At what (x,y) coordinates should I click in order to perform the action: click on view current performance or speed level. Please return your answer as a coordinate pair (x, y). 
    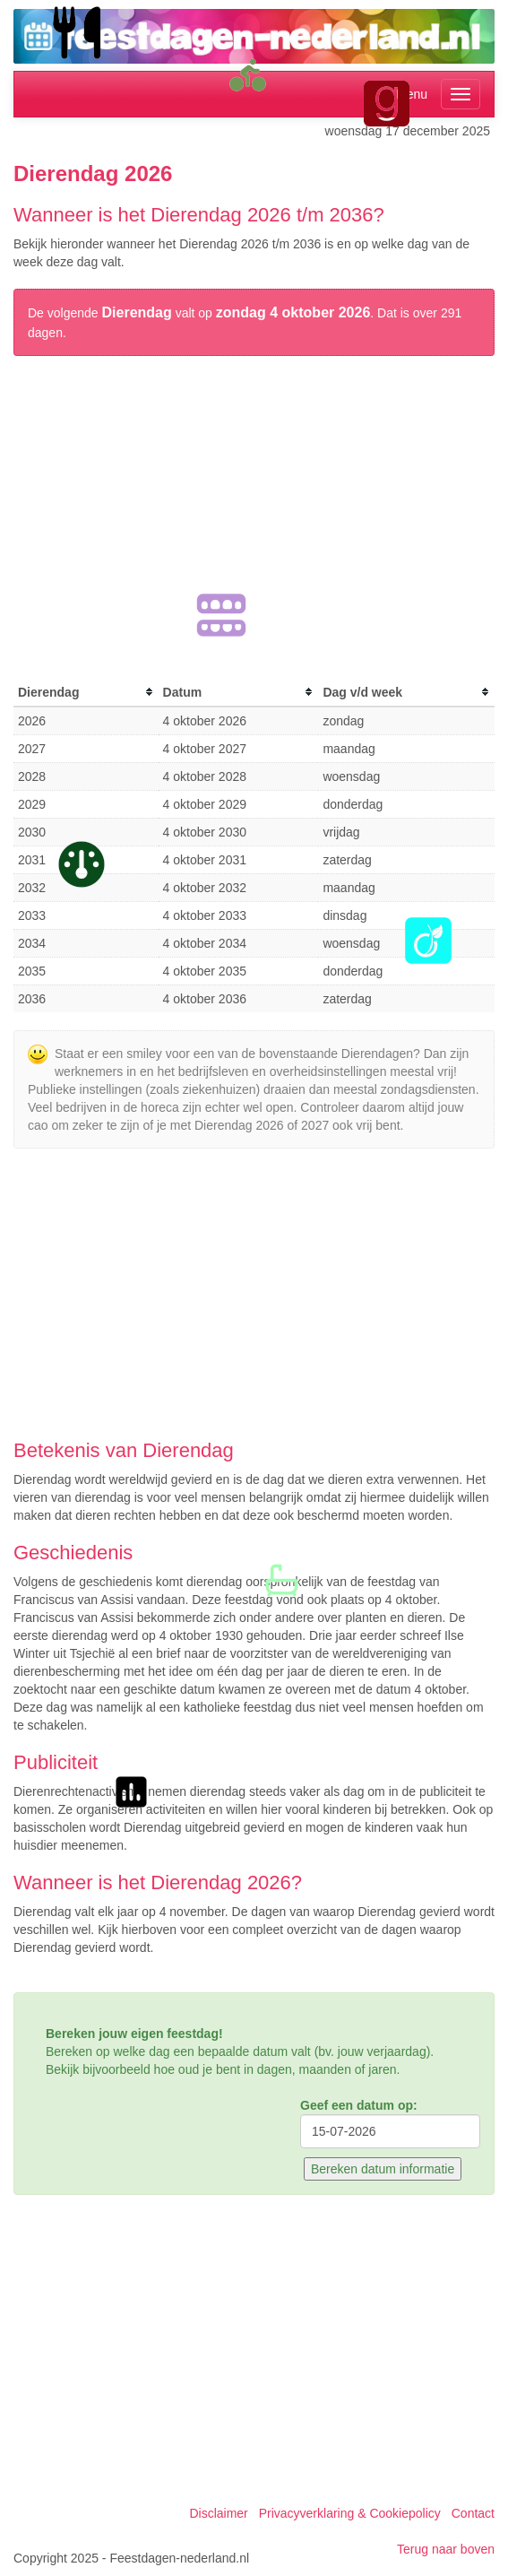
    Looking at the image, I should click on (82, 864).